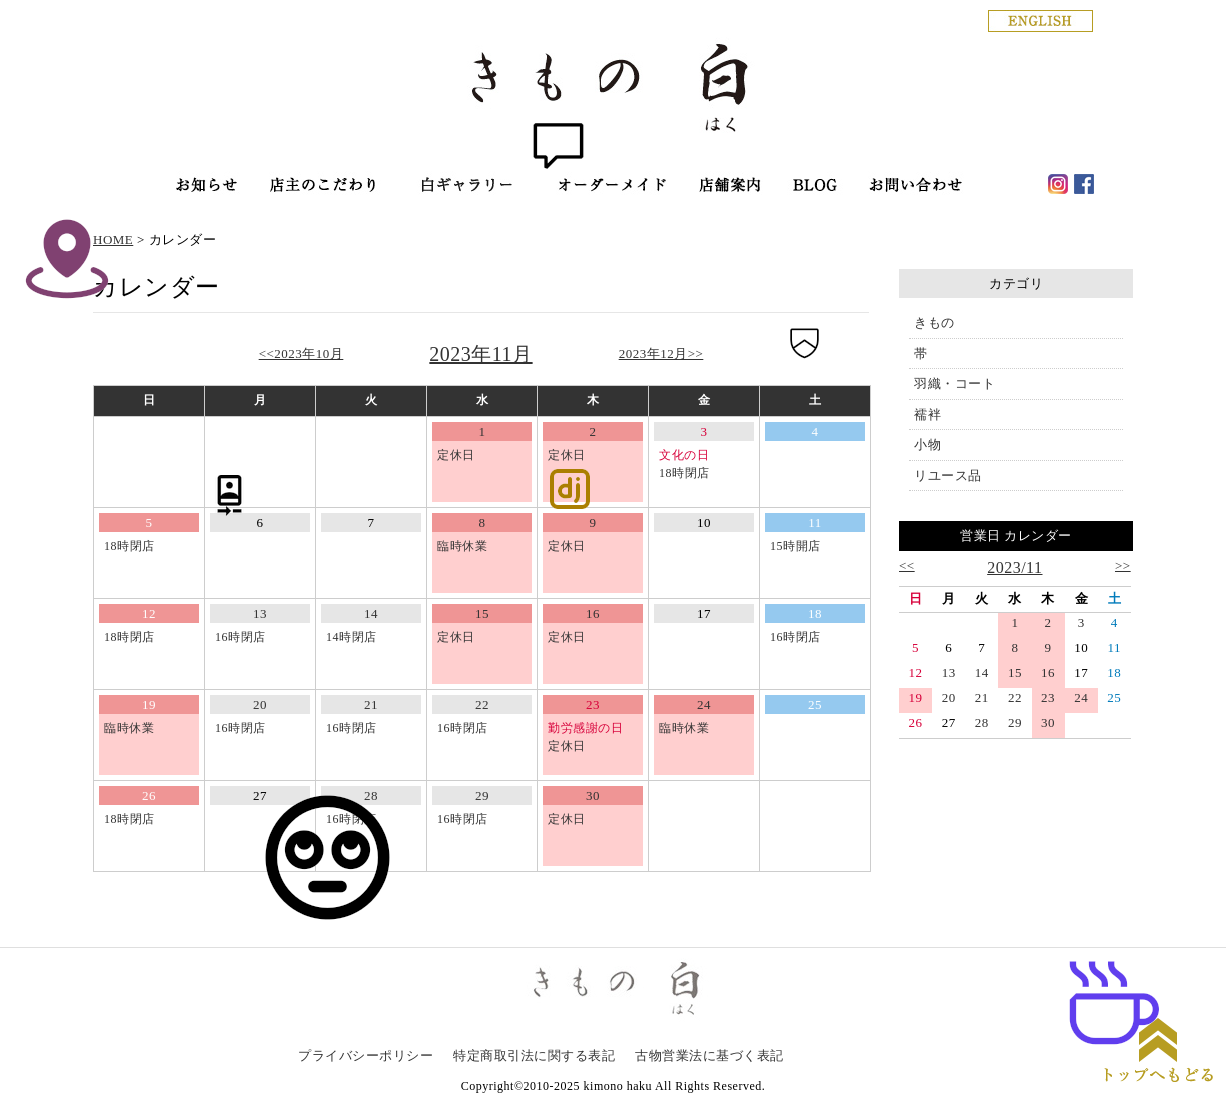 The width and height of the screenshot is (1226, 1100). I want to click on switch to front-facing camera, so click(229, 495).